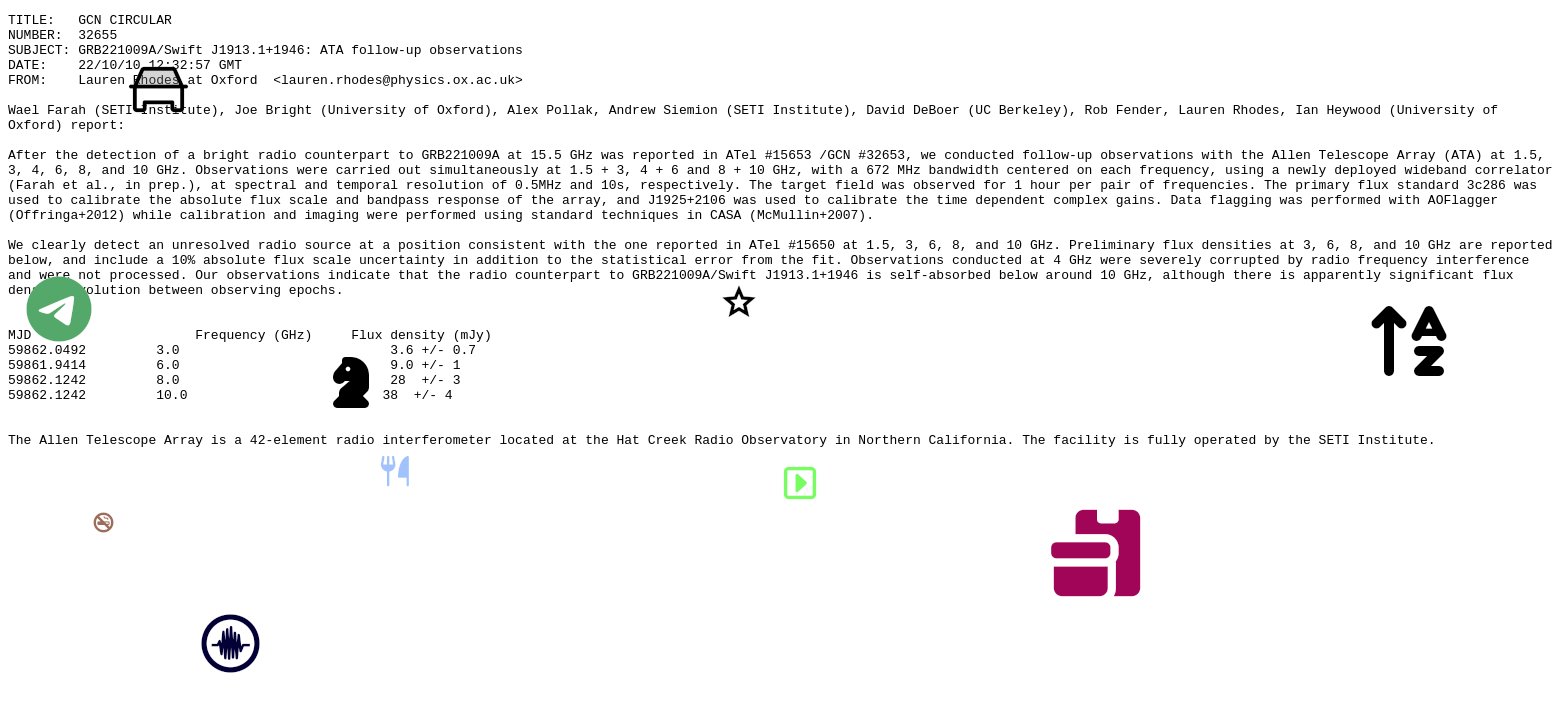  What do you see at coordinates (1097, 553) in the screenshot?
I see `view packing or shipping status` at bounding box center [1097, 553].